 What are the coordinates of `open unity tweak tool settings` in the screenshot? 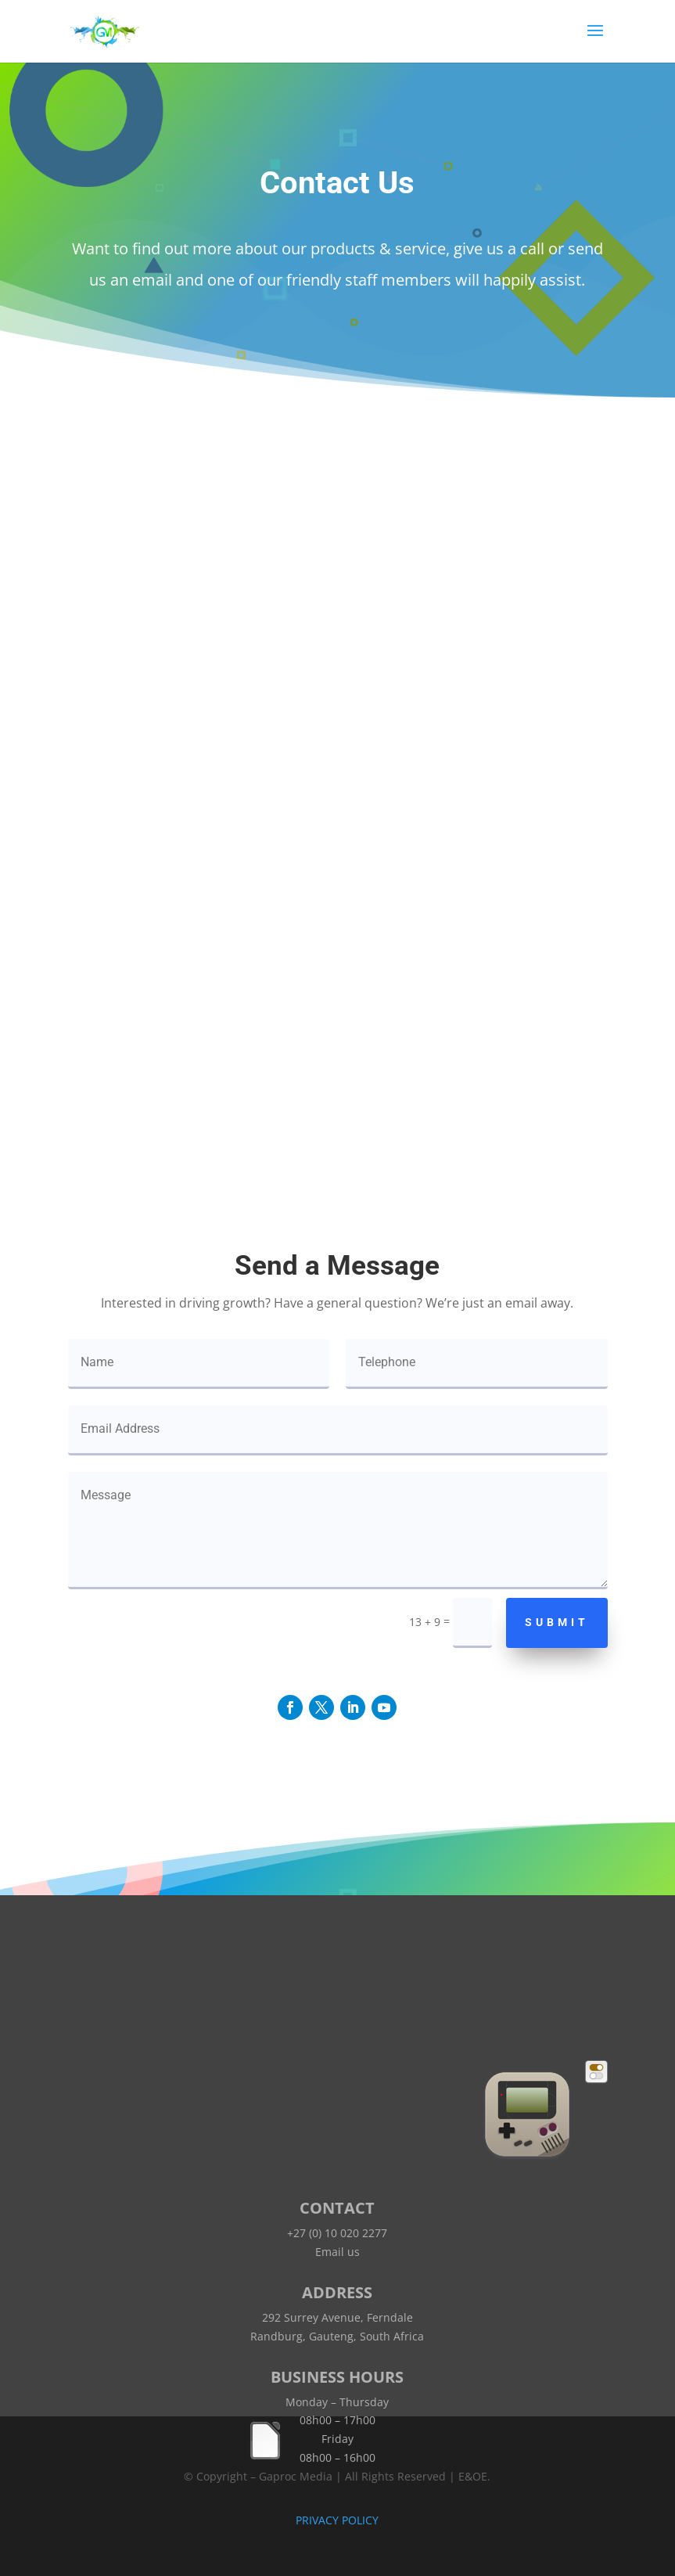 It's located at (596, 2071).